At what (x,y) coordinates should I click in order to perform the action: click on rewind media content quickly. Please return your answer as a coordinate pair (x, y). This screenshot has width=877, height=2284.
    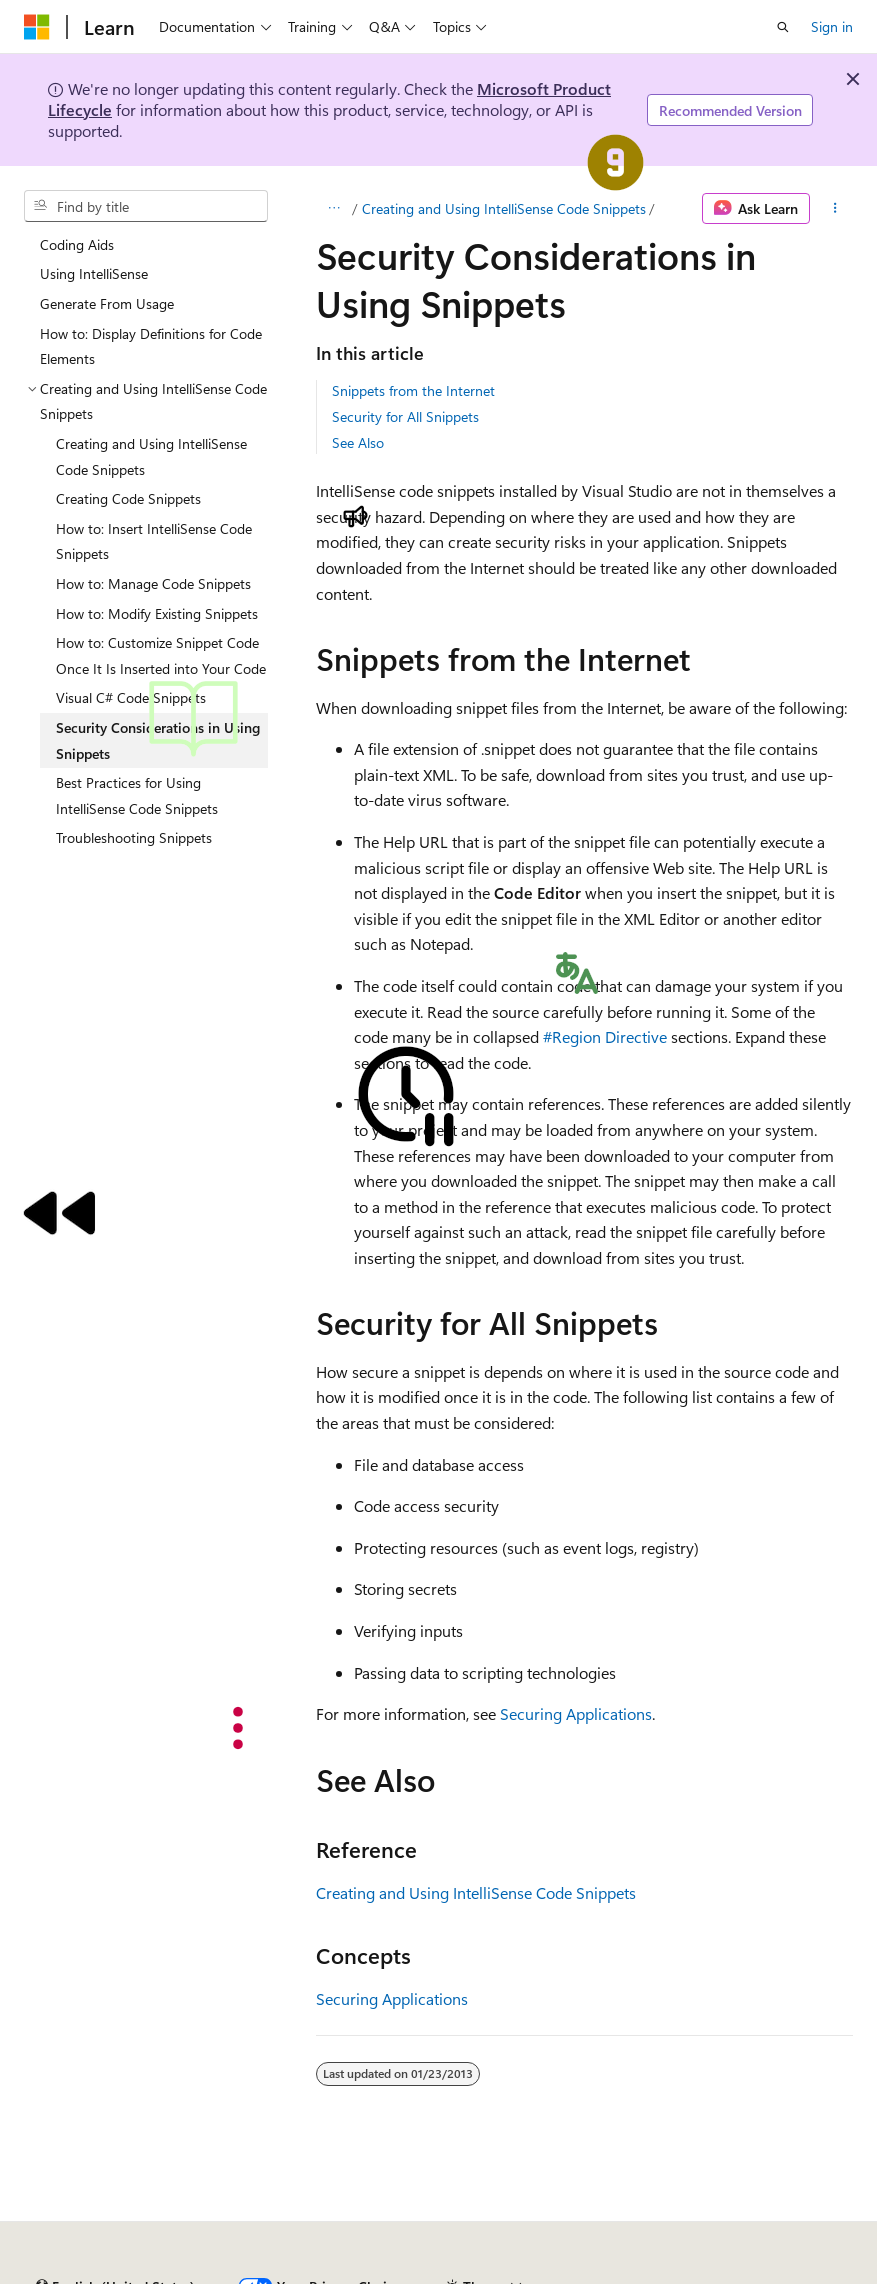
    Looking at the image, I should click on (61, 1213).